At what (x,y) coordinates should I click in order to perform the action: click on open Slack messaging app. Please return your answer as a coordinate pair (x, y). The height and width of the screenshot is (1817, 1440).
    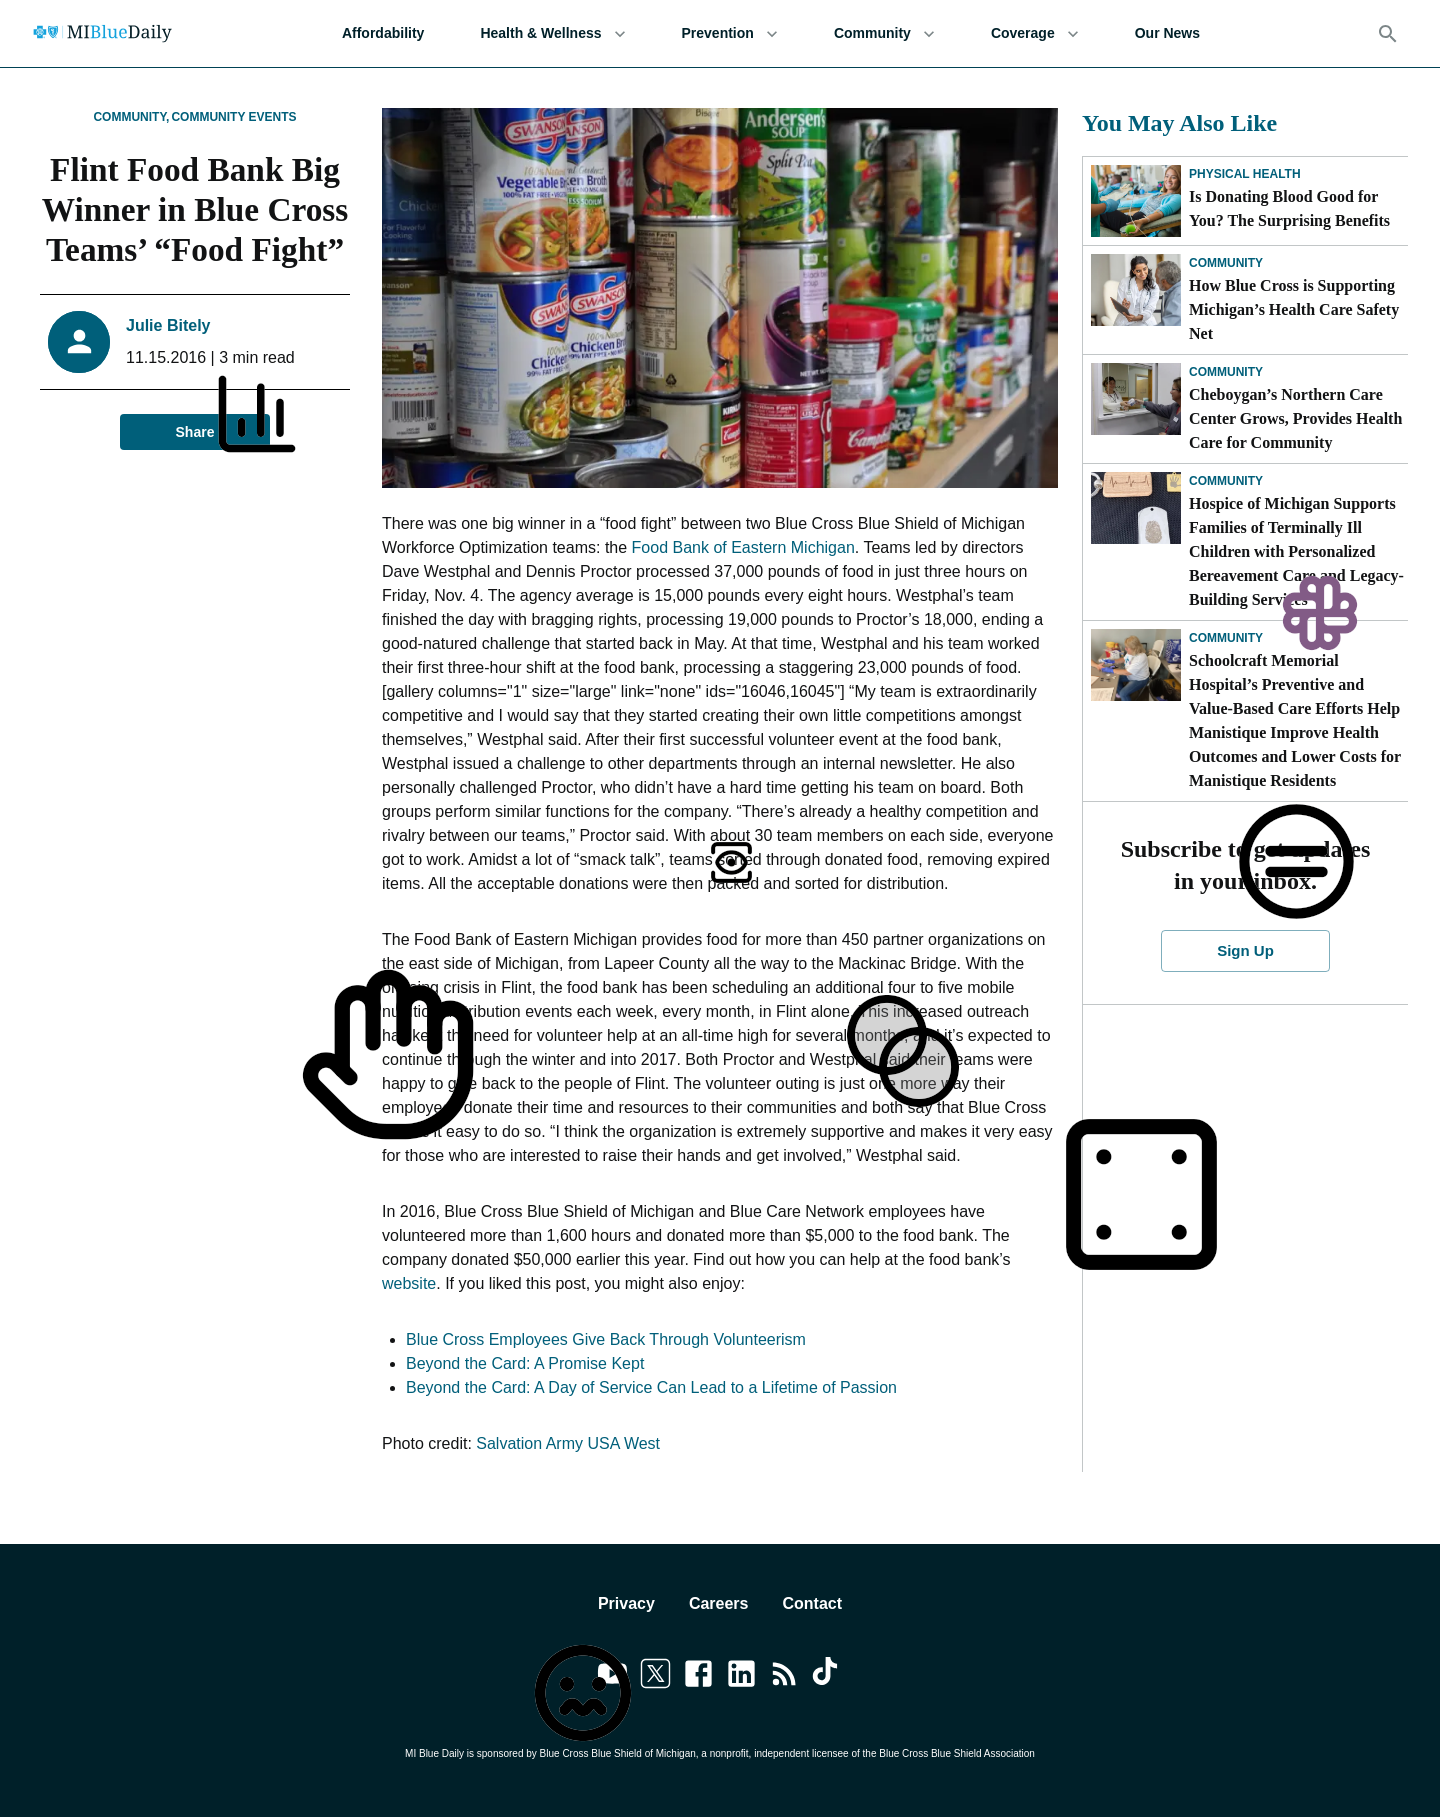
    Looking at the image, I should click on (1320, 613).